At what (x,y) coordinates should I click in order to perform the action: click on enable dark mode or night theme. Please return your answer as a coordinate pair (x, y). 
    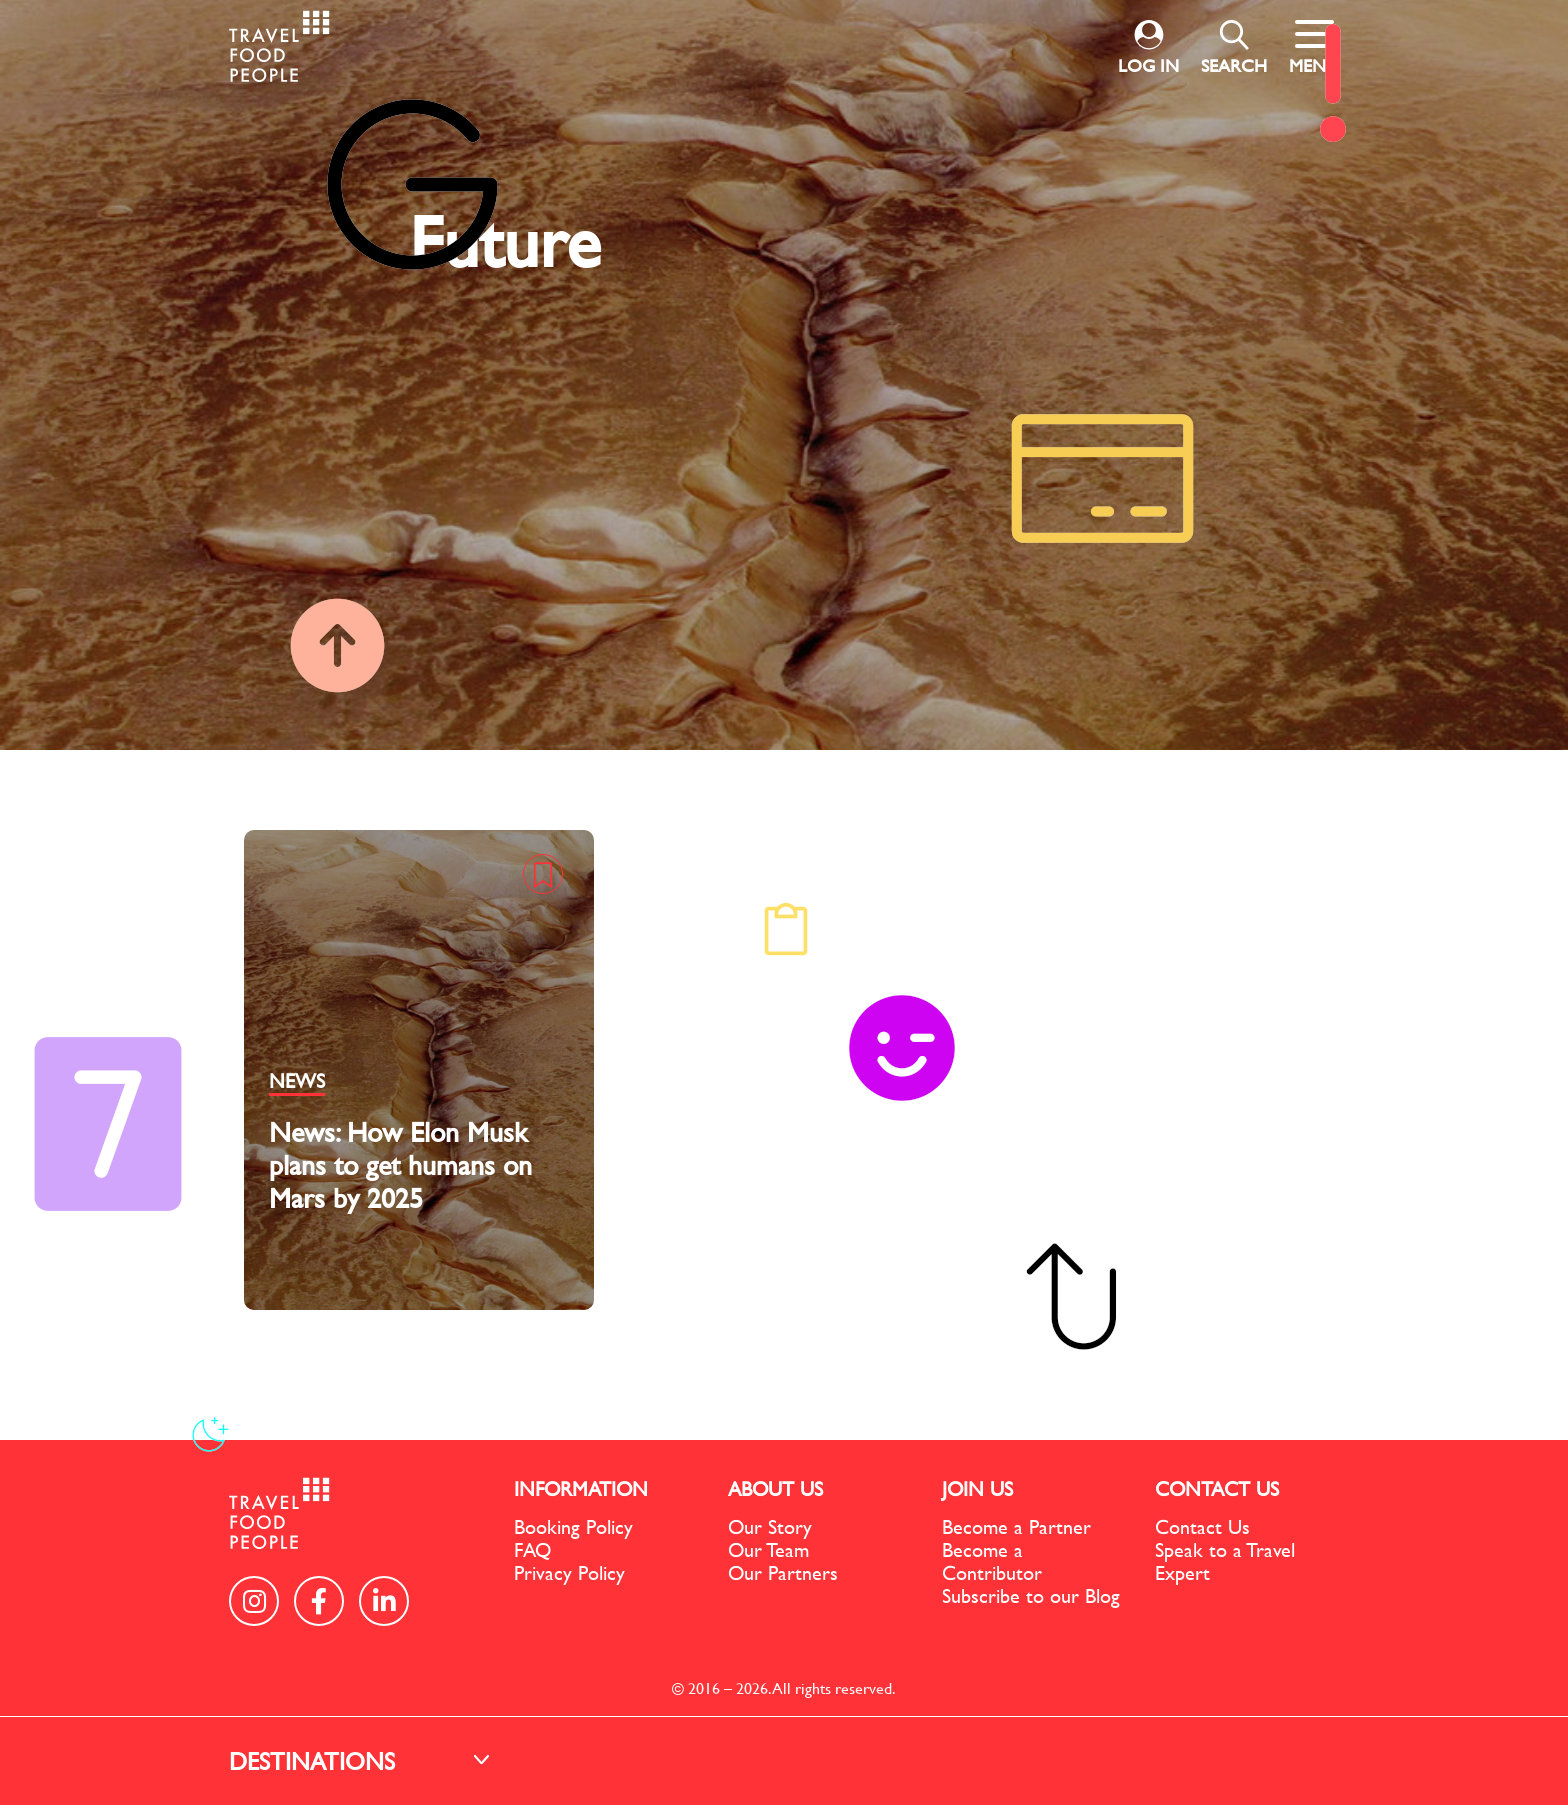
    Looking at the image, I should click on (209, 1435).